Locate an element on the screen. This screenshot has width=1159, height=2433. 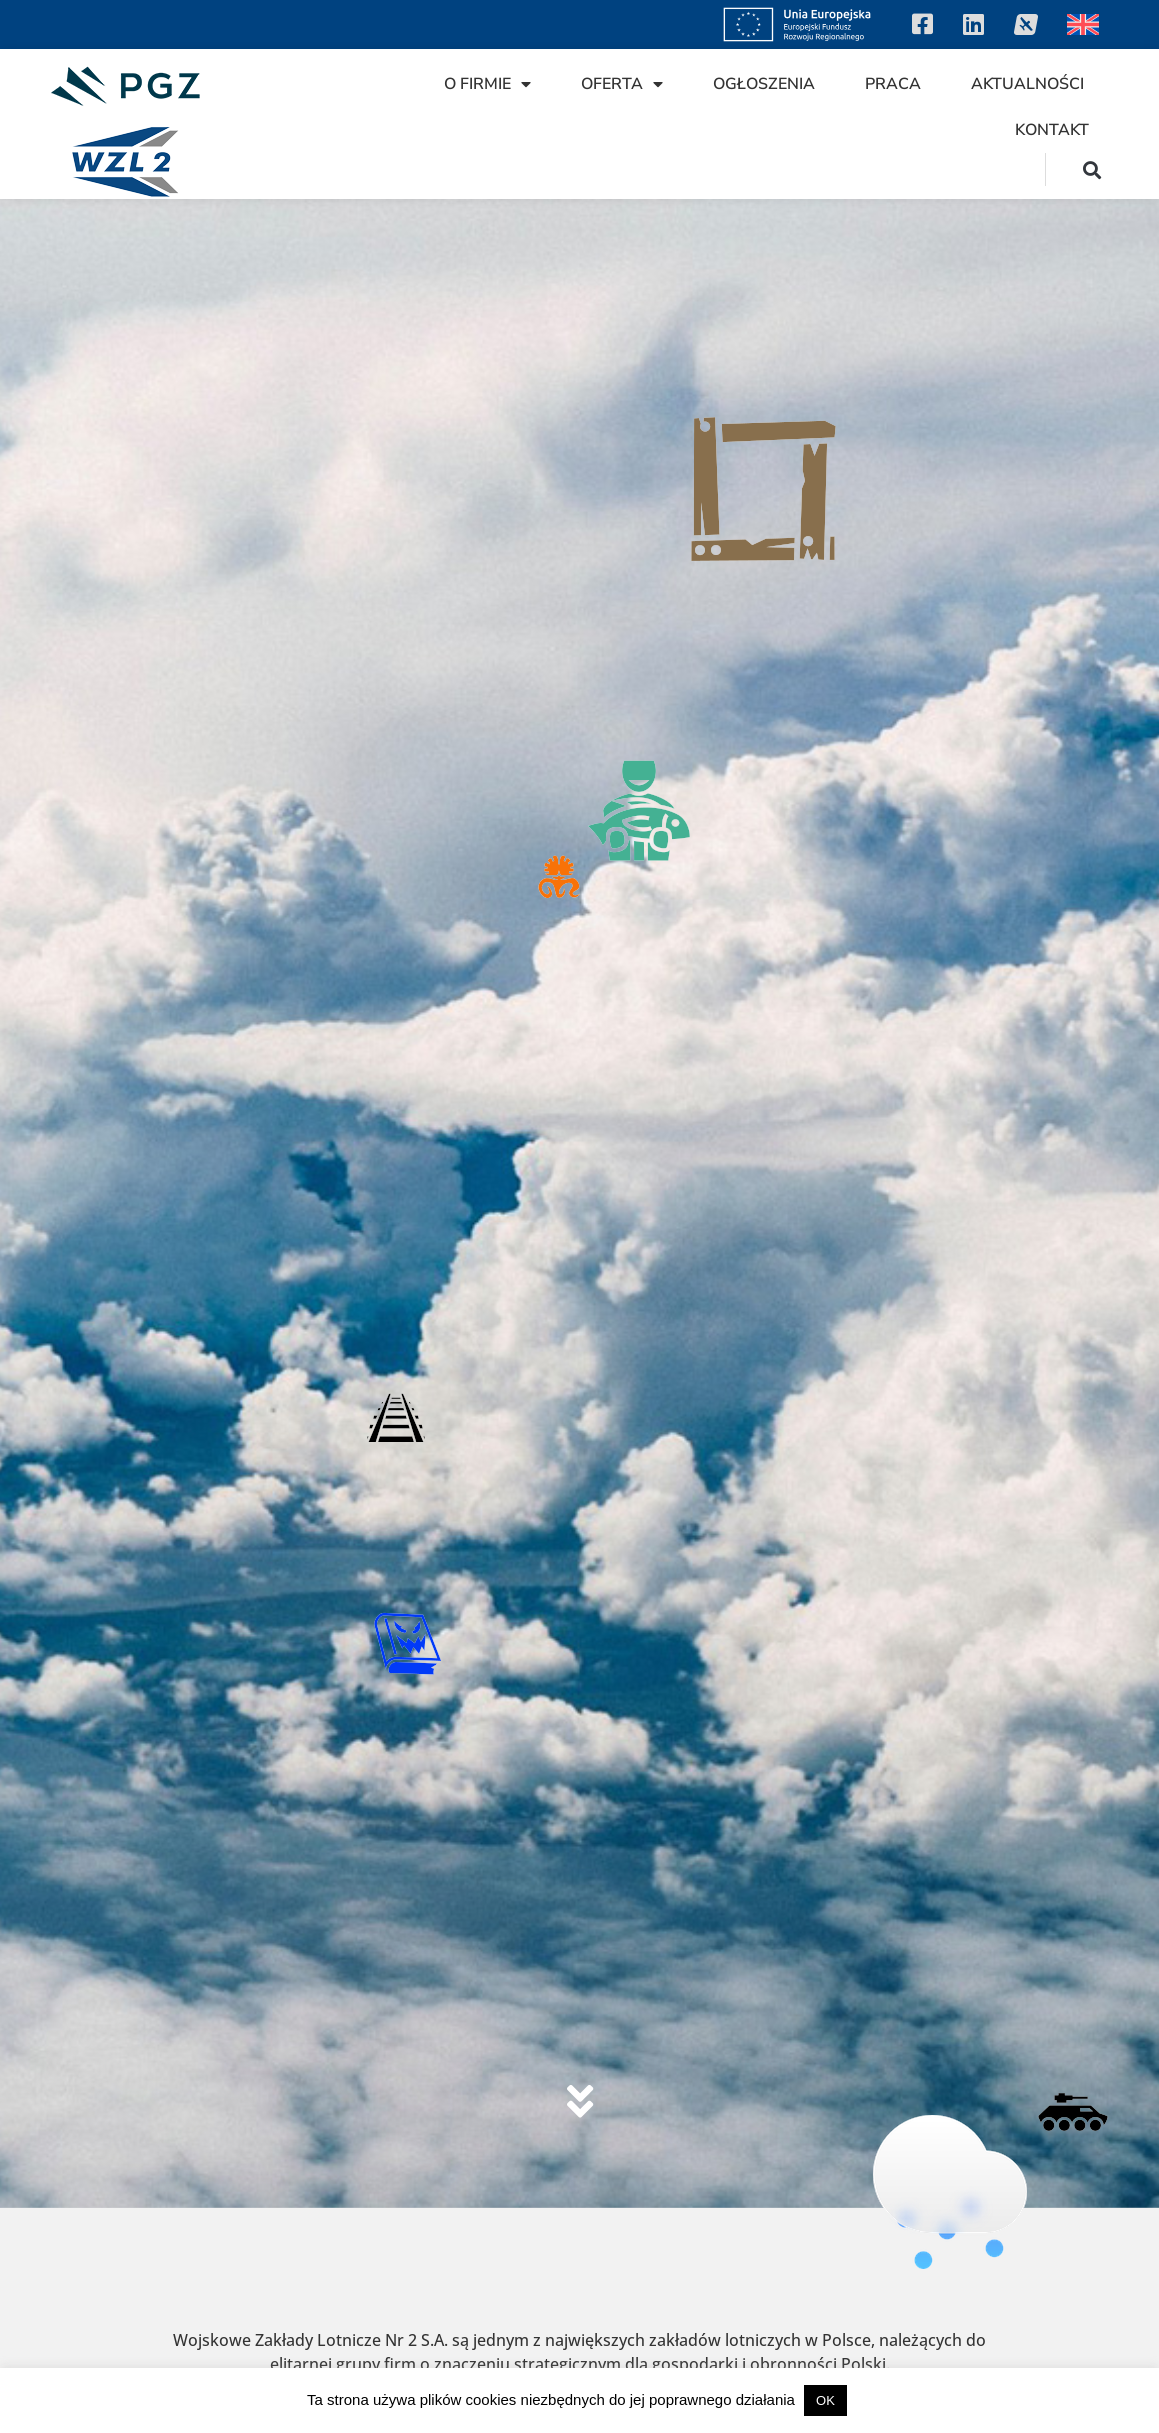
armored personnel carrier unit in a strategy game is located at coordinates (1073, 2112).